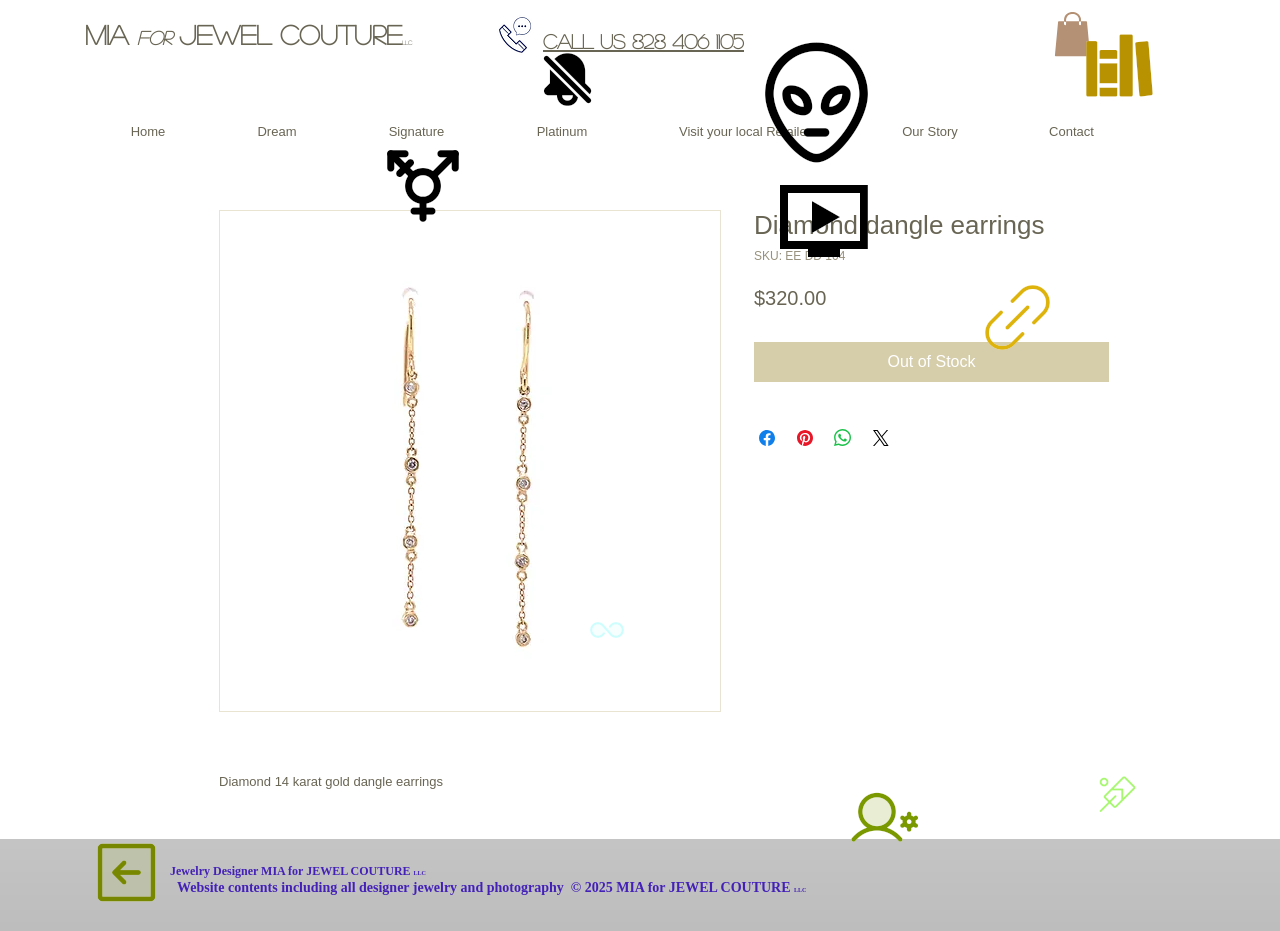 The height and width of the screenshot is (931, 1280). I want to click on go back to the previous screen, so click(126, 872).